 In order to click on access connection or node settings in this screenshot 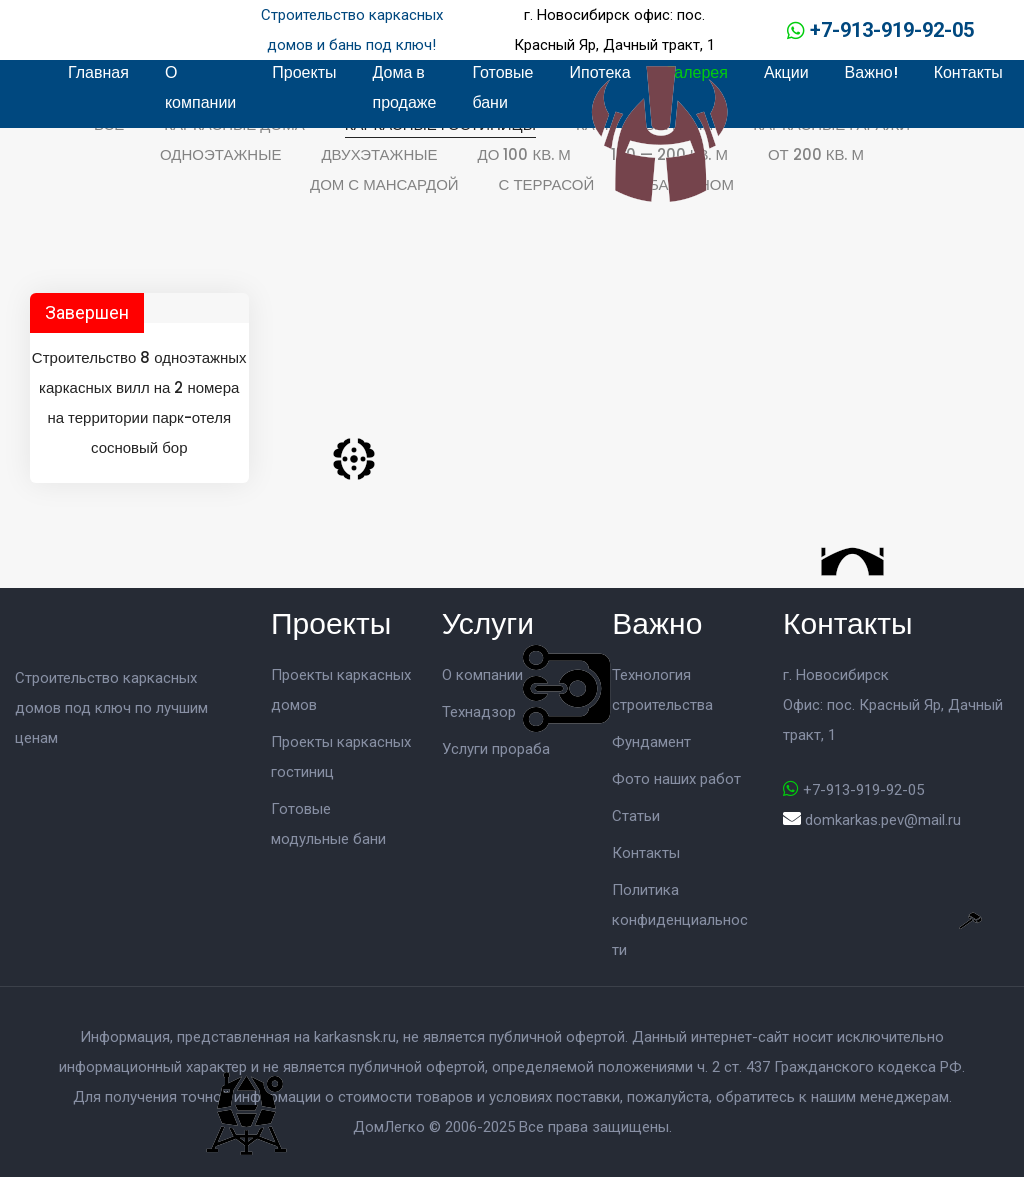, I will do `click(566, 688)`.